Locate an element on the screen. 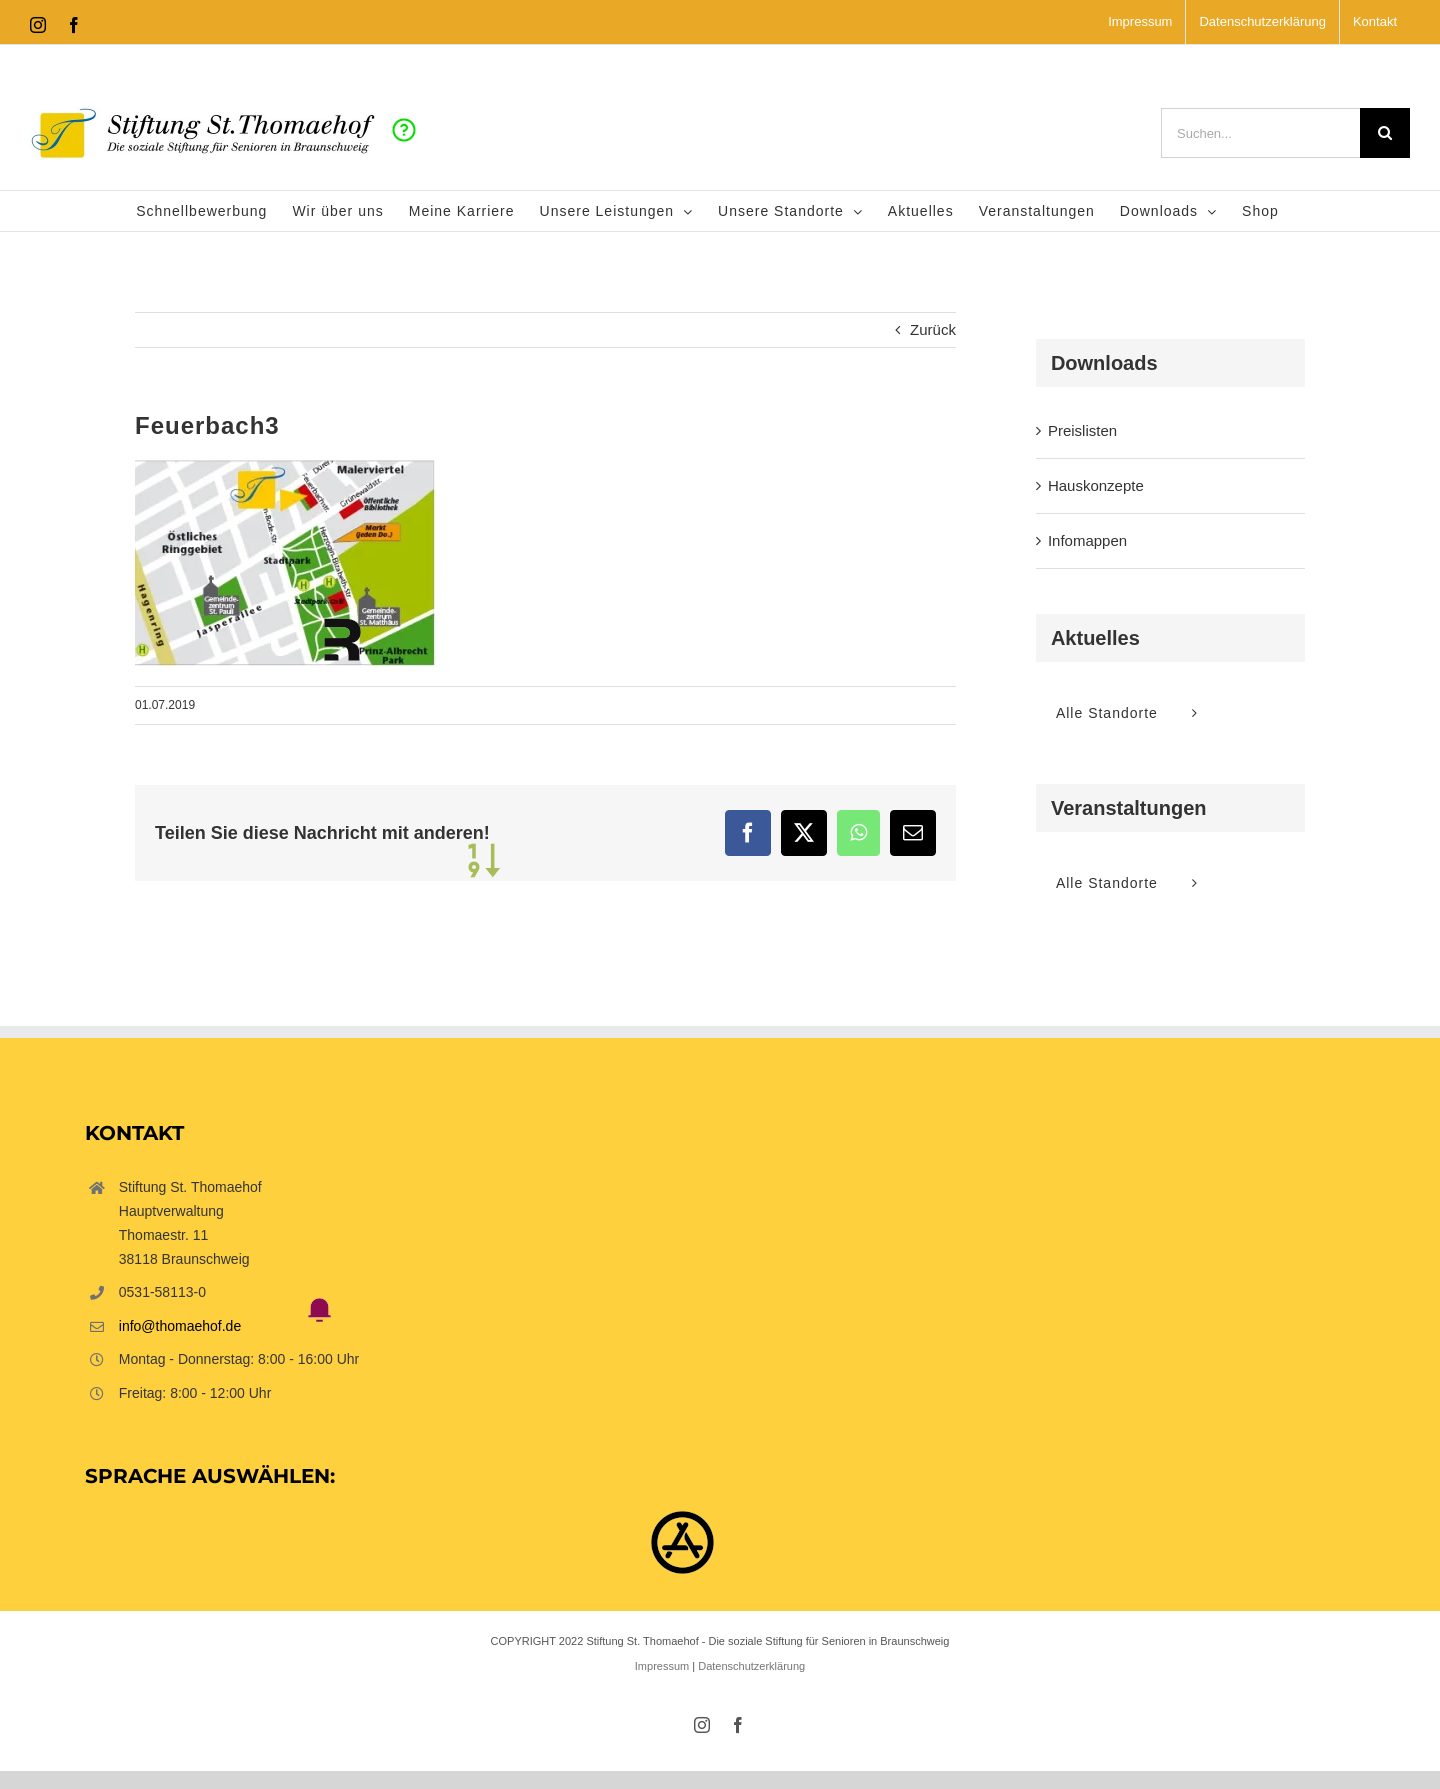 The image size is (1440, 1789). remix run framework logo is located at coordinates (343, 642).